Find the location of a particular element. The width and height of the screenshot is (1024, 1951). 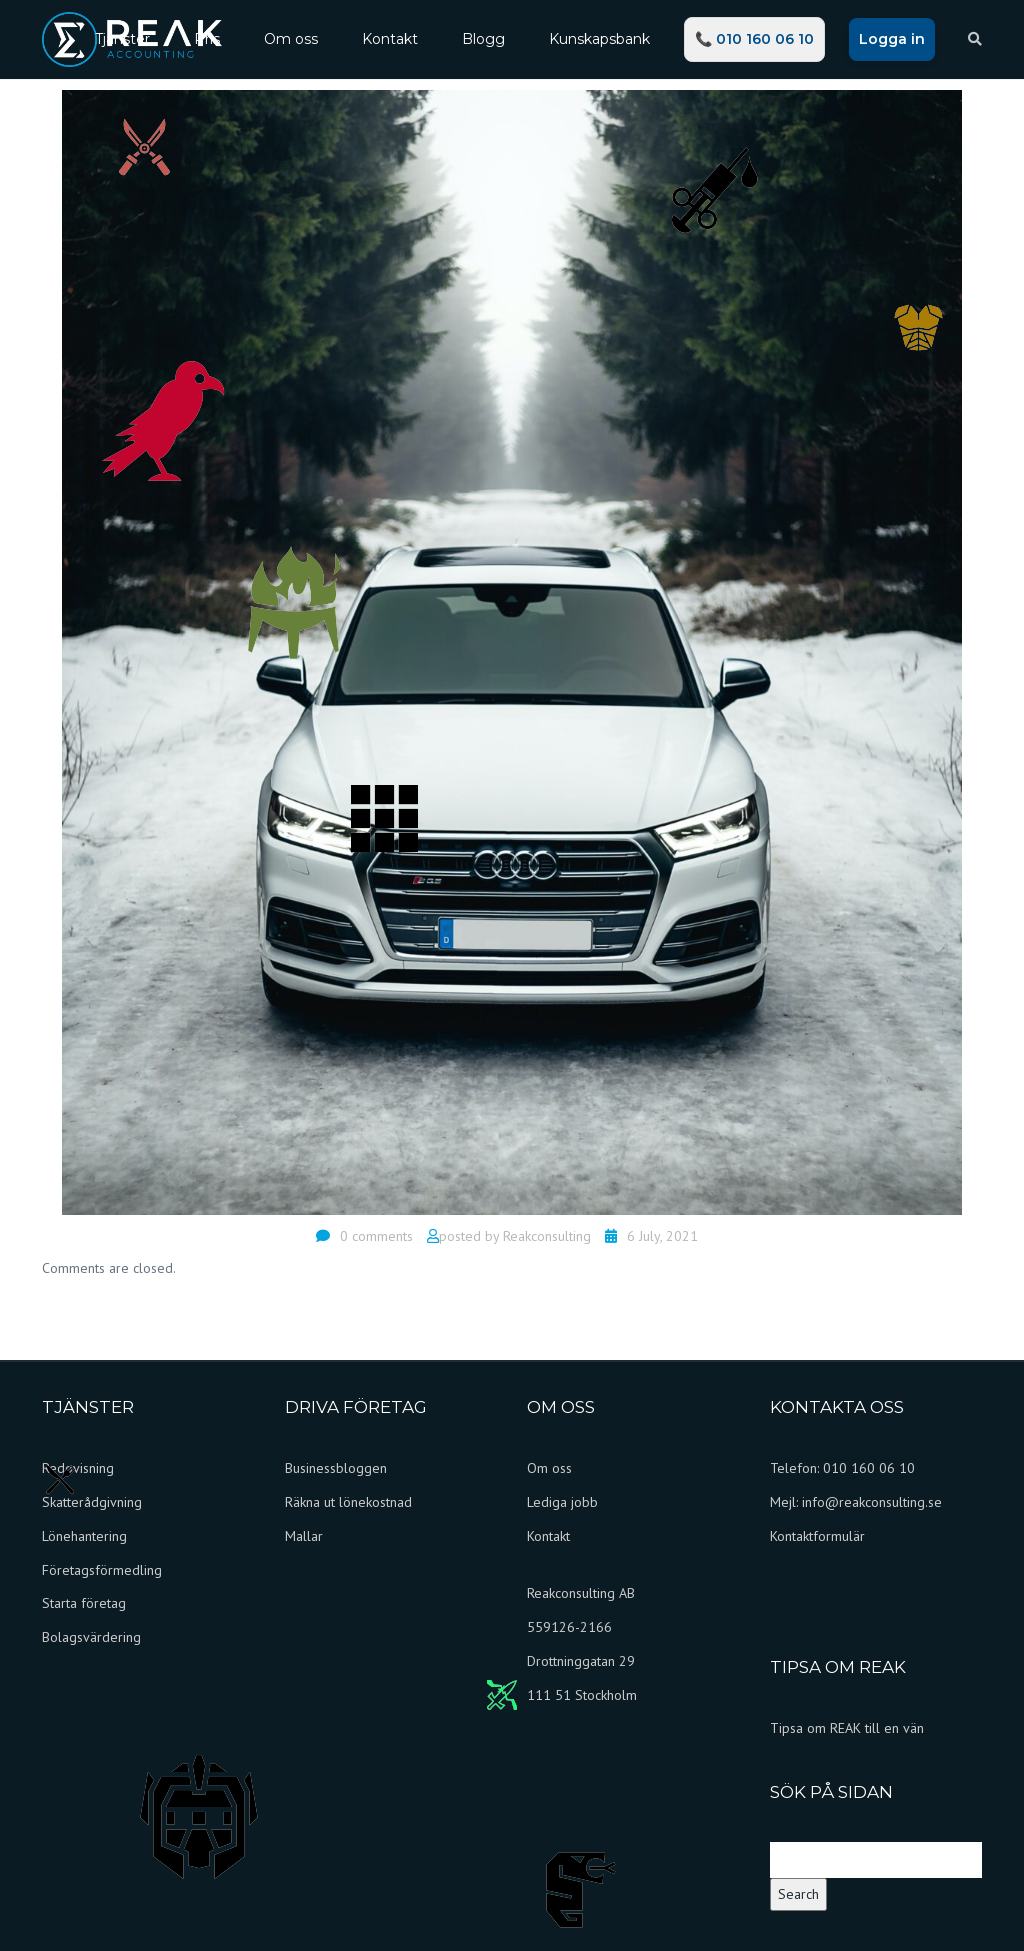

find nearby restaurants or dining options is located at coordinates (61, 1479).